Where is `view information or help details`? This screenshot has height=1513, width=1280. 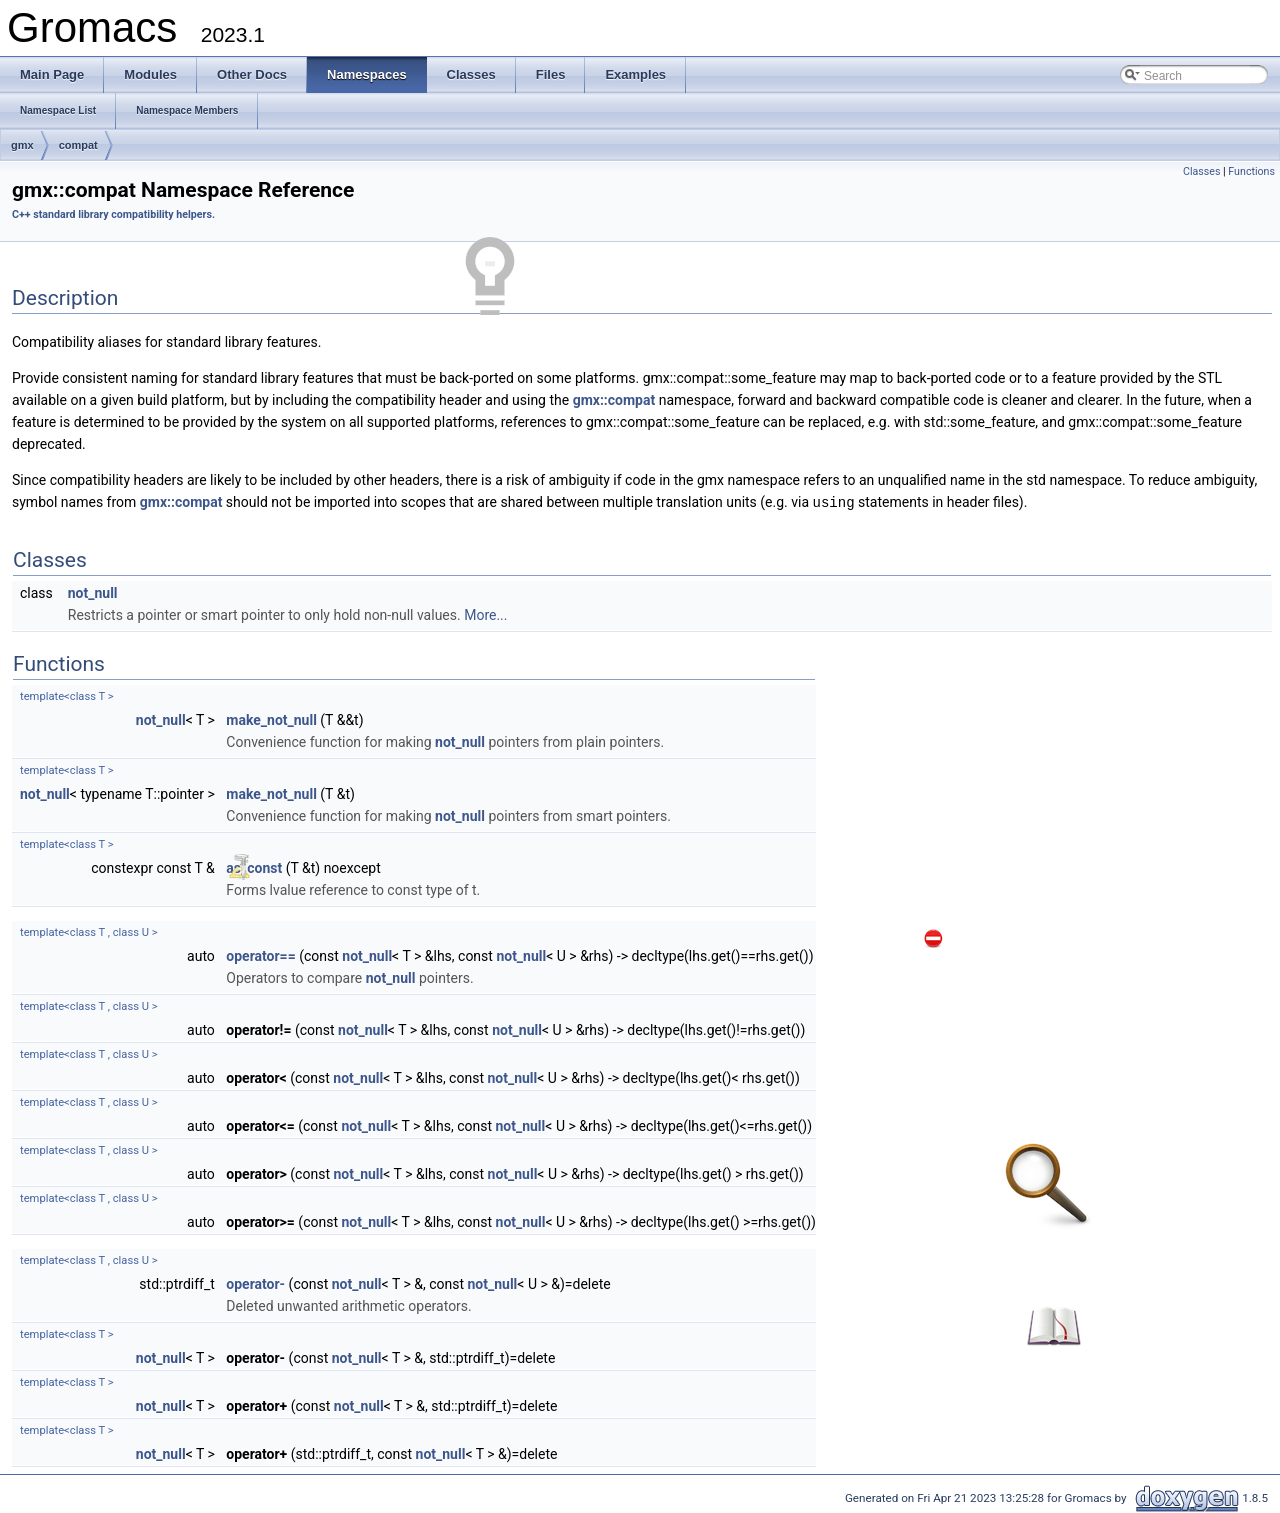 view information or help details is located at coordinates (490, 276).